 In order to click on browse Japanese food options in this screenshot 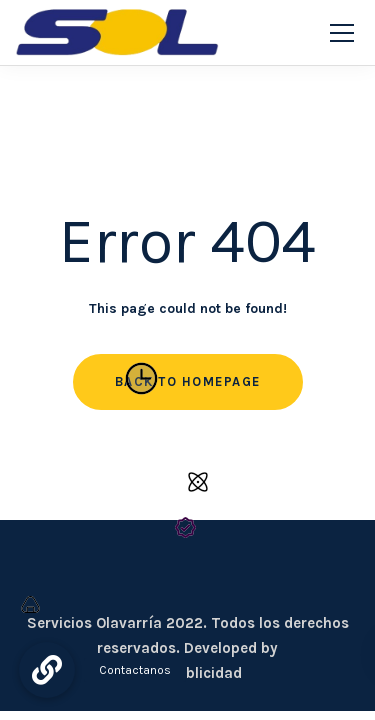, I will do `click(30, 604)`.